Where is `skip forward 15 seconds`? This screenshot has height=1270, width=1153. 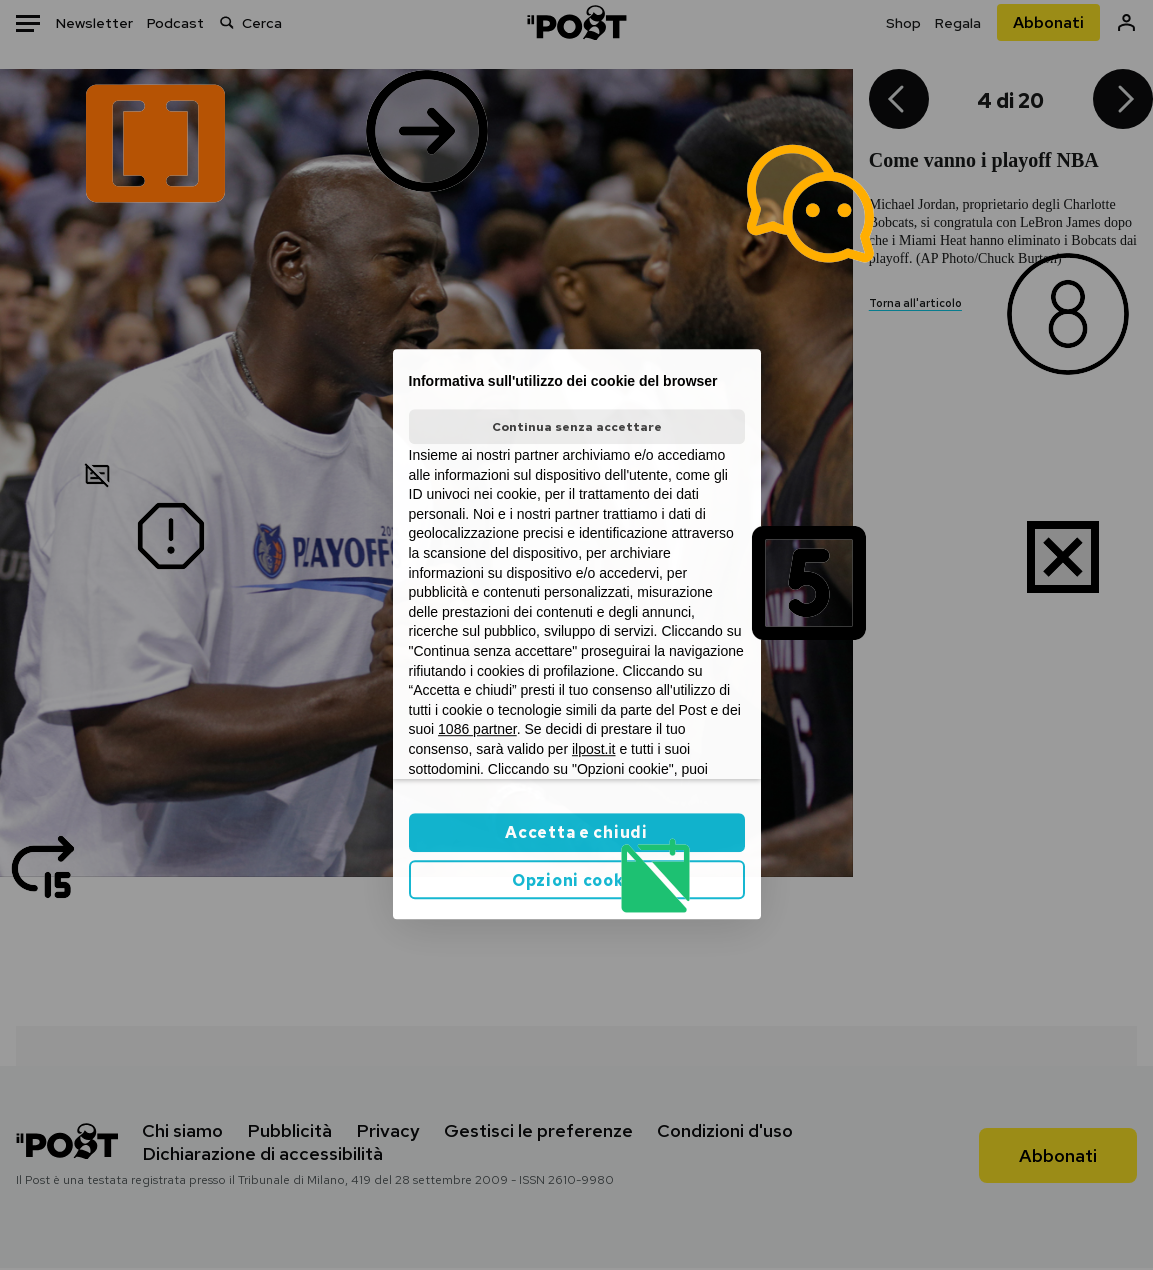
skip forward 15 seconds is located at coordinates (44, 868).